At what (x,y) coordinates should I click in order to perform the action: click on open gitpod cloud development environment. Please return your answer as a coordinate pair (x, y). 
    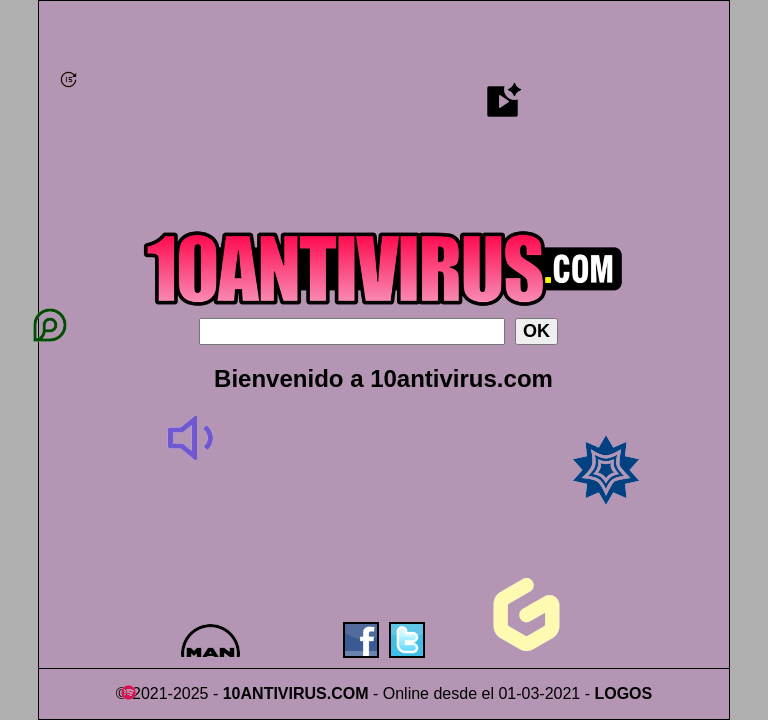
    Looking at the image, I should click on (526, 614).